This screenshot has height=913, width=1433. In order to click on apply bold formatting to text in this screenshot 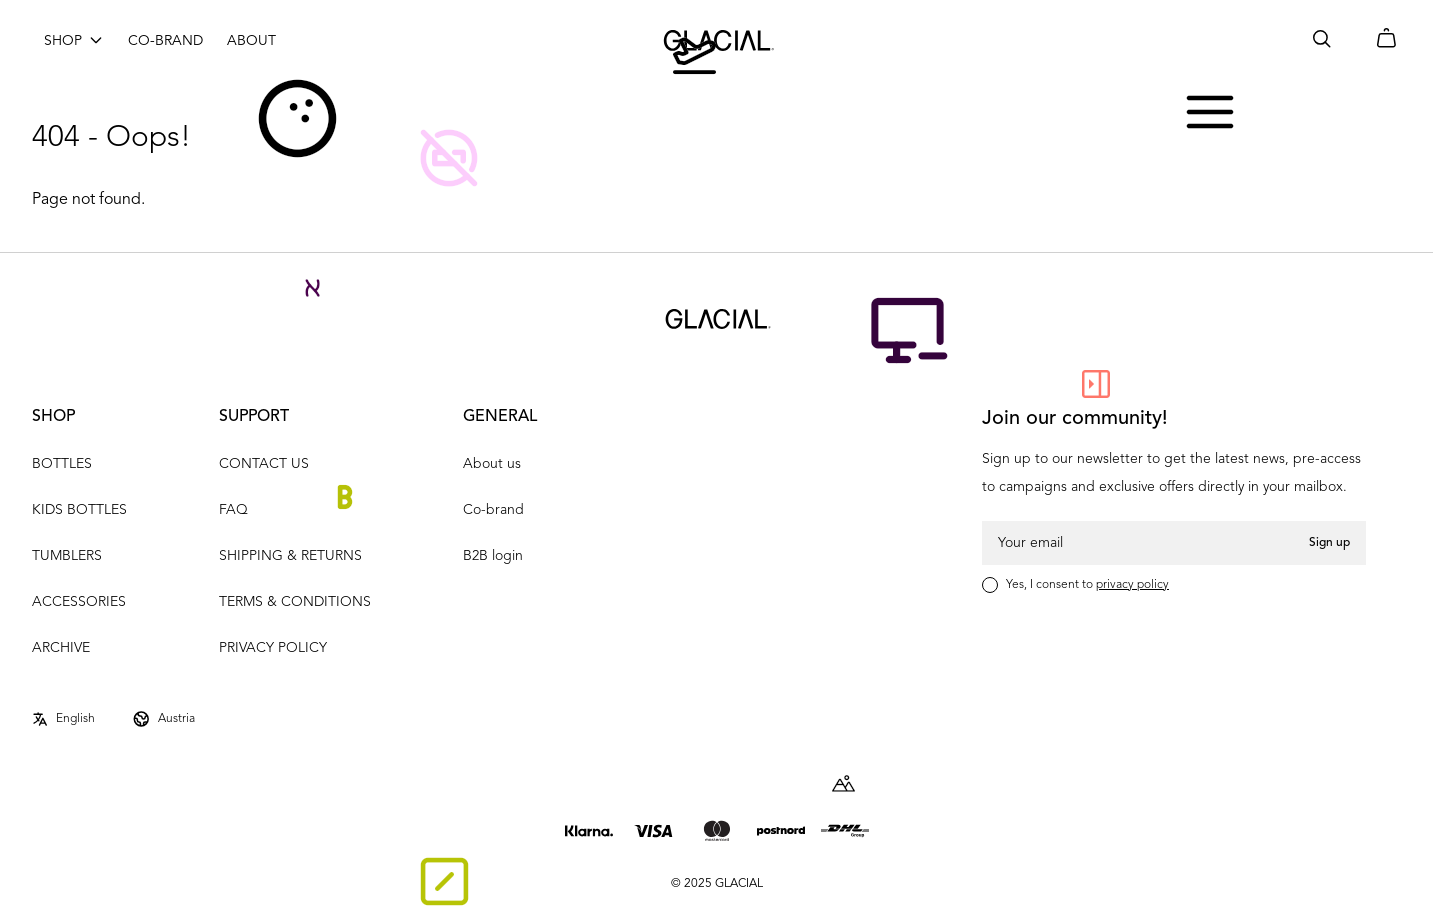, I will do `click(345, 497)`.